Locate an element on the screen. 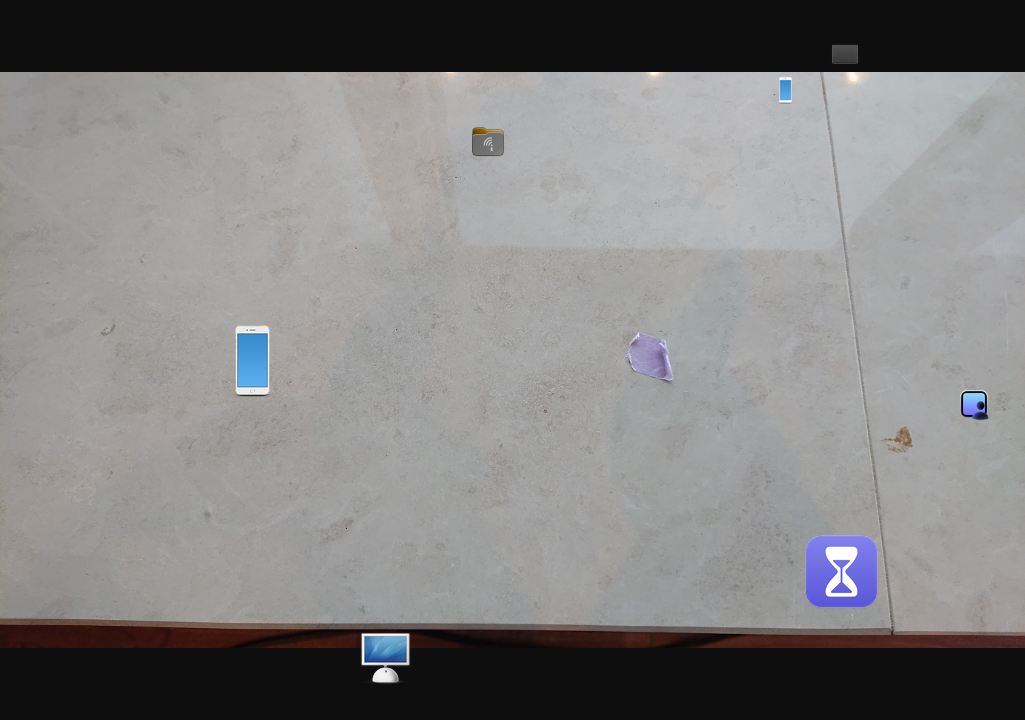 This screenshot has height=720, width=1025. indicates magic trackpad is connected via bluetooth is located at coordinates (845, 54).